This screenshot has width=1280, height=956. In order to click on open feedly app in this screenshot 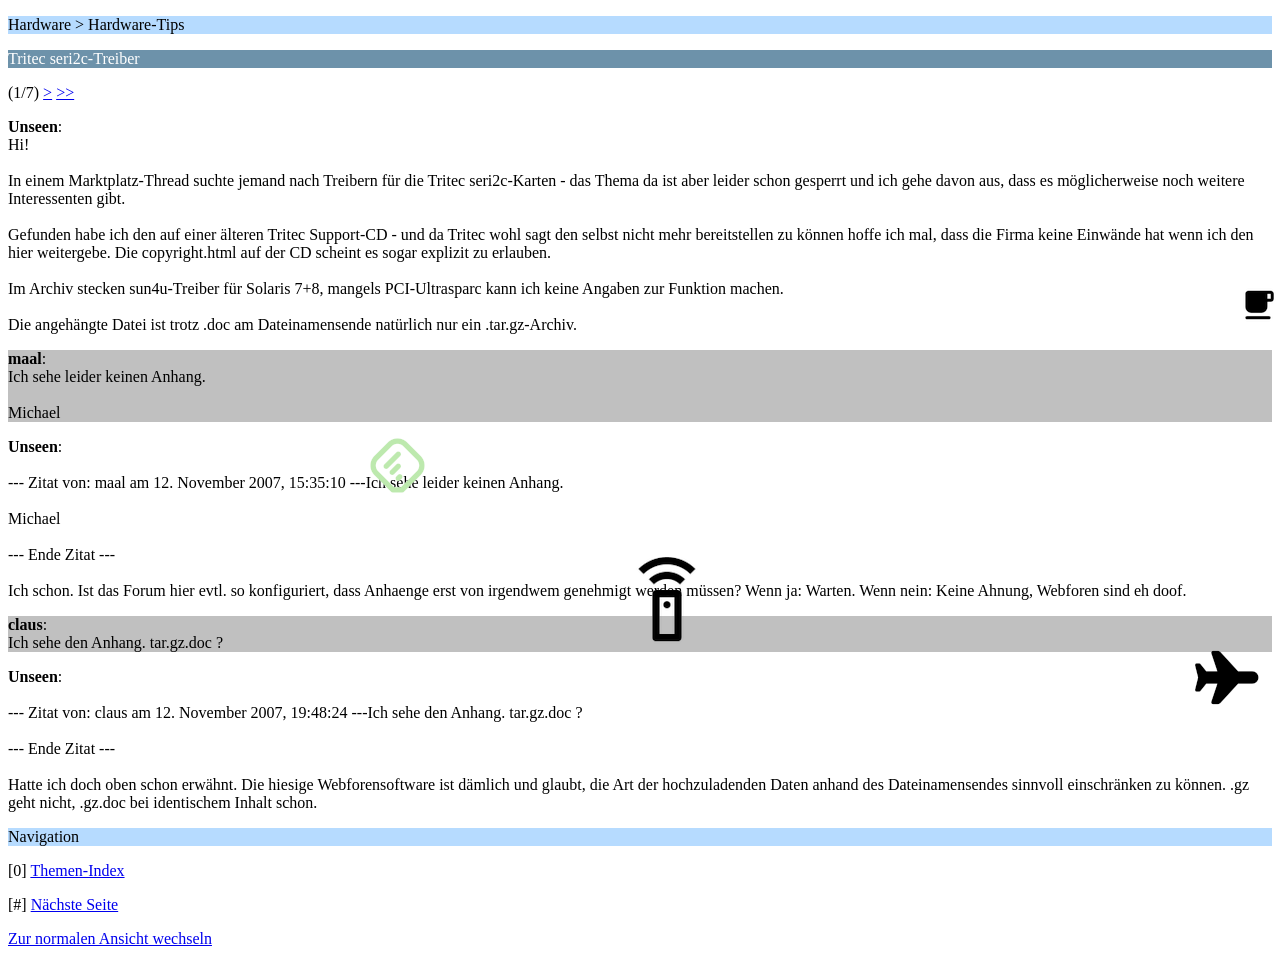, I will do `click(397, 465)`.